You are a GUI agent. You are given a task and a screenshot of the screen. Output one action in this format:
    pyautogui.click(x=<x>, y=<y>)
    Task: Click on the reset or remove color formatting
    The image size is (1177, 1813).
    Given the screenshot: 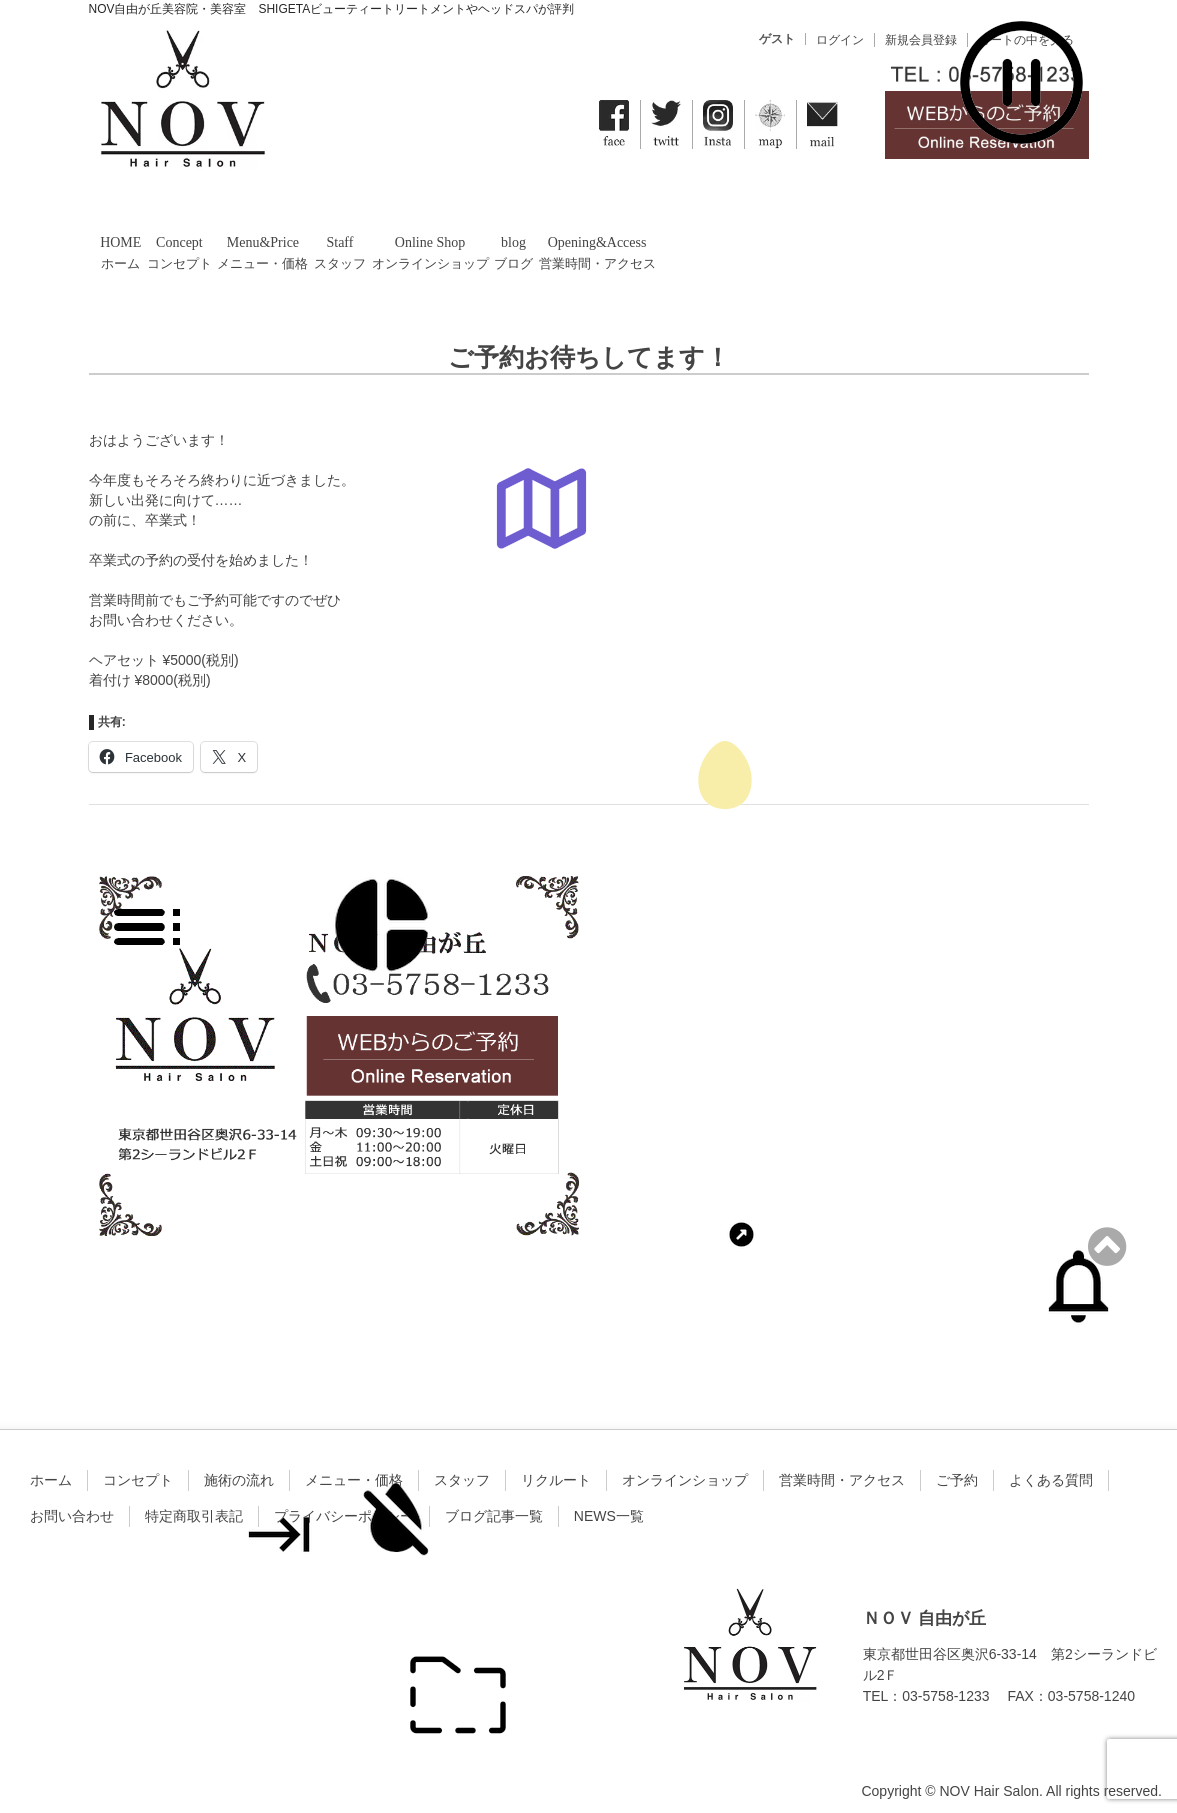 What is the action you would take?
    pyautogui.click(x=396, y=1518)
    